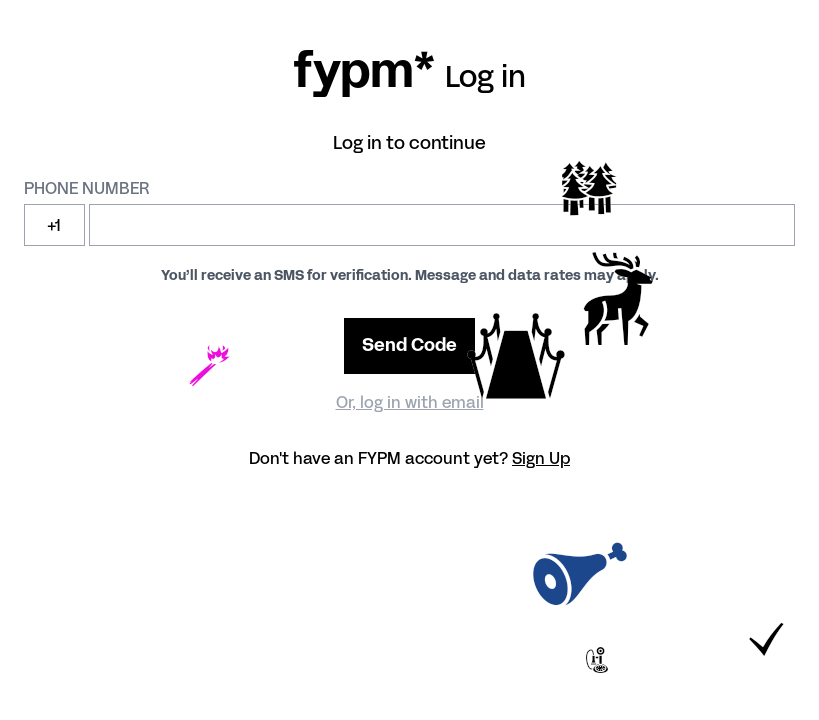 The image size is (819, 720). I want to click on indicates a torch or light source item in inventory, so click(209, 365).